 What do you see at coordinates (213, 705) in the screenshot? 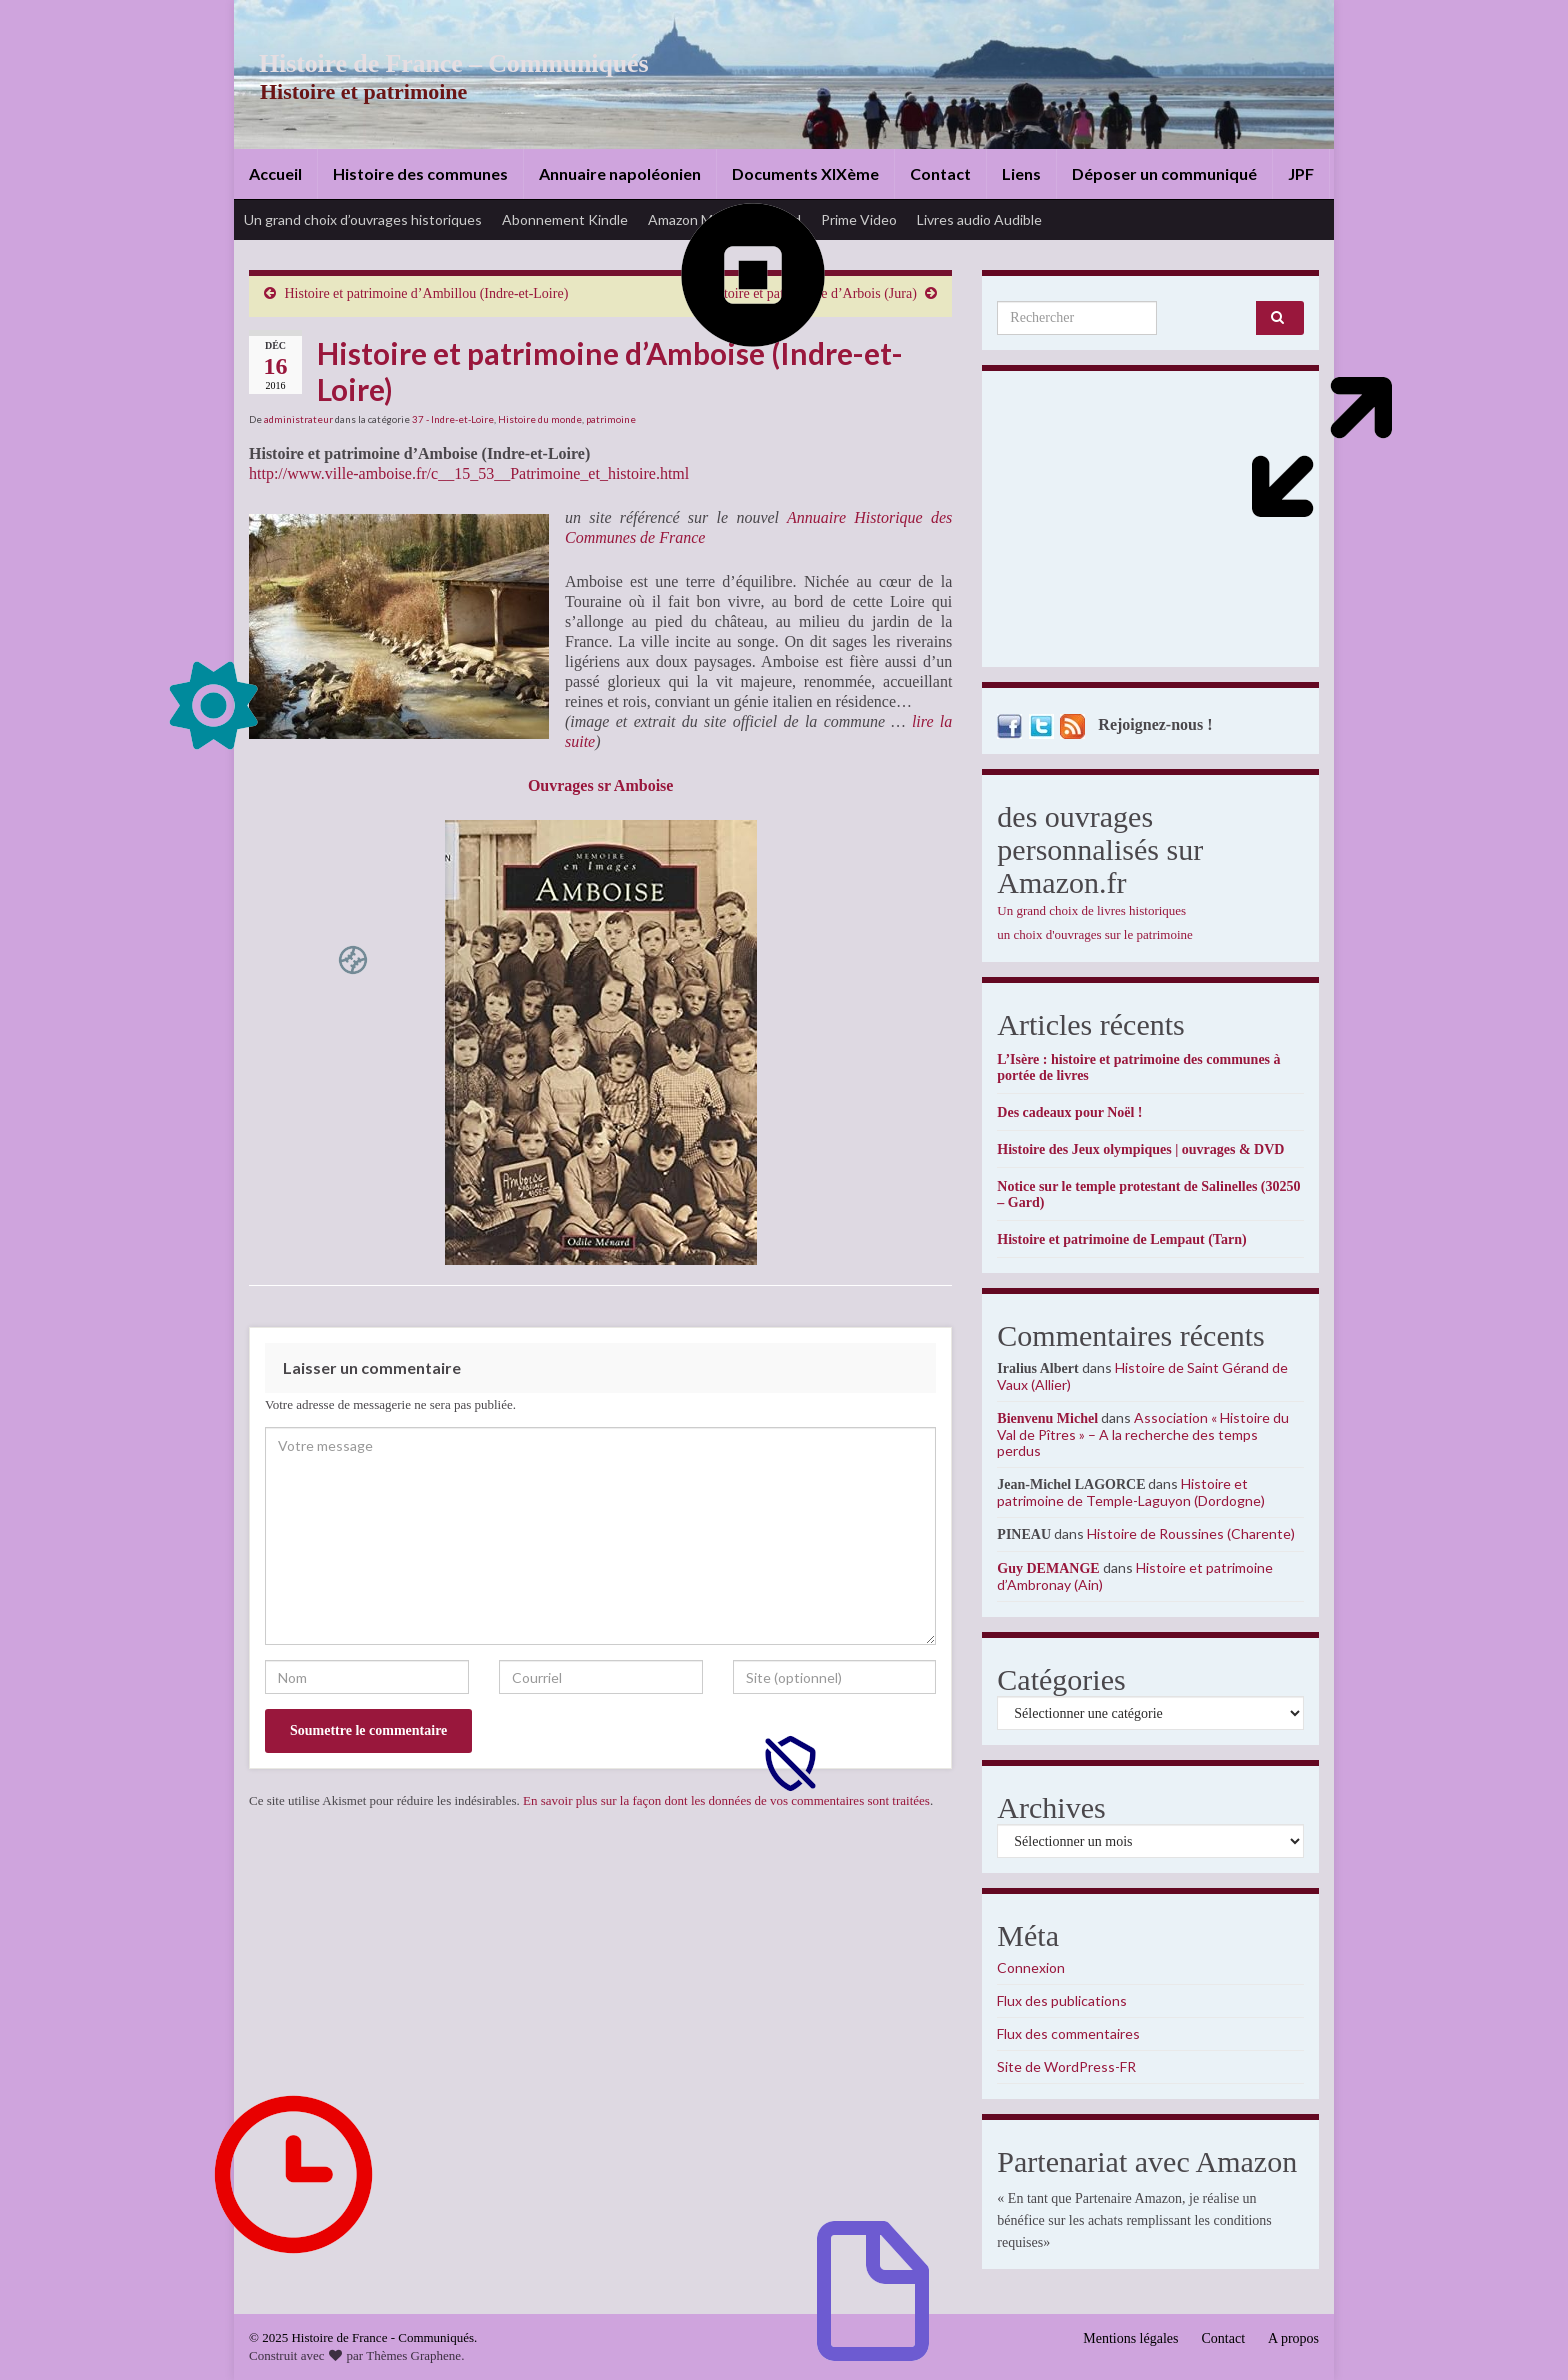
I see `toggle light mode or bright theme` at bounding box center [213, 705].